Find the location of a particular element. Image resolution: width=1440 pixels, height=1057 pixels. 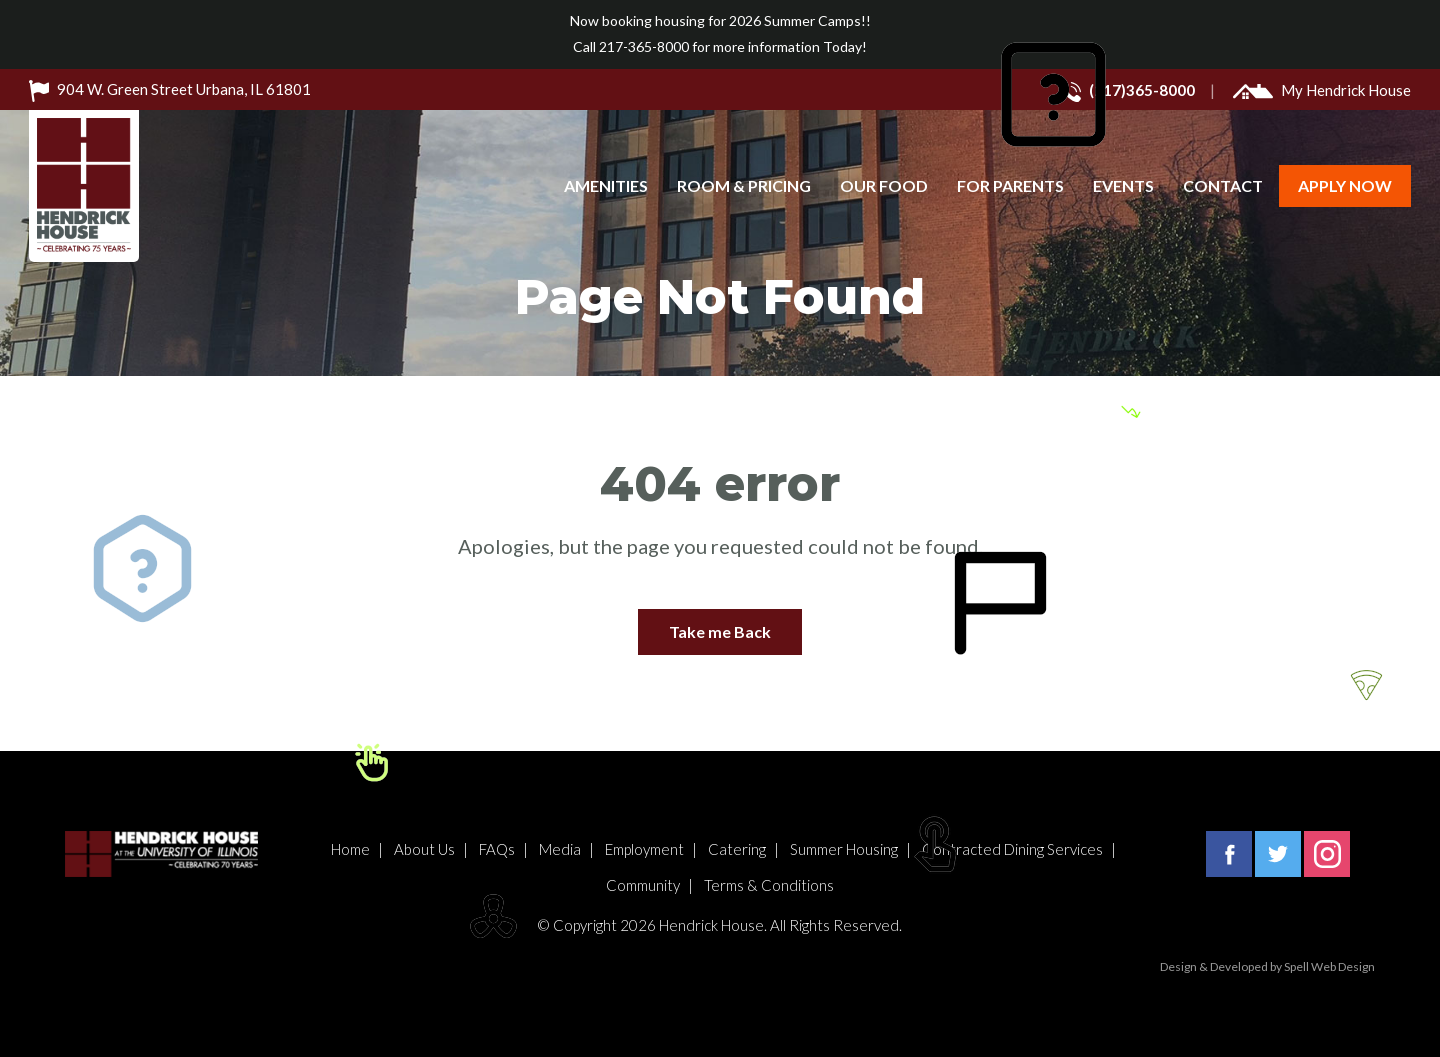

tap to interact with this element is located at coordinates (935, 845).